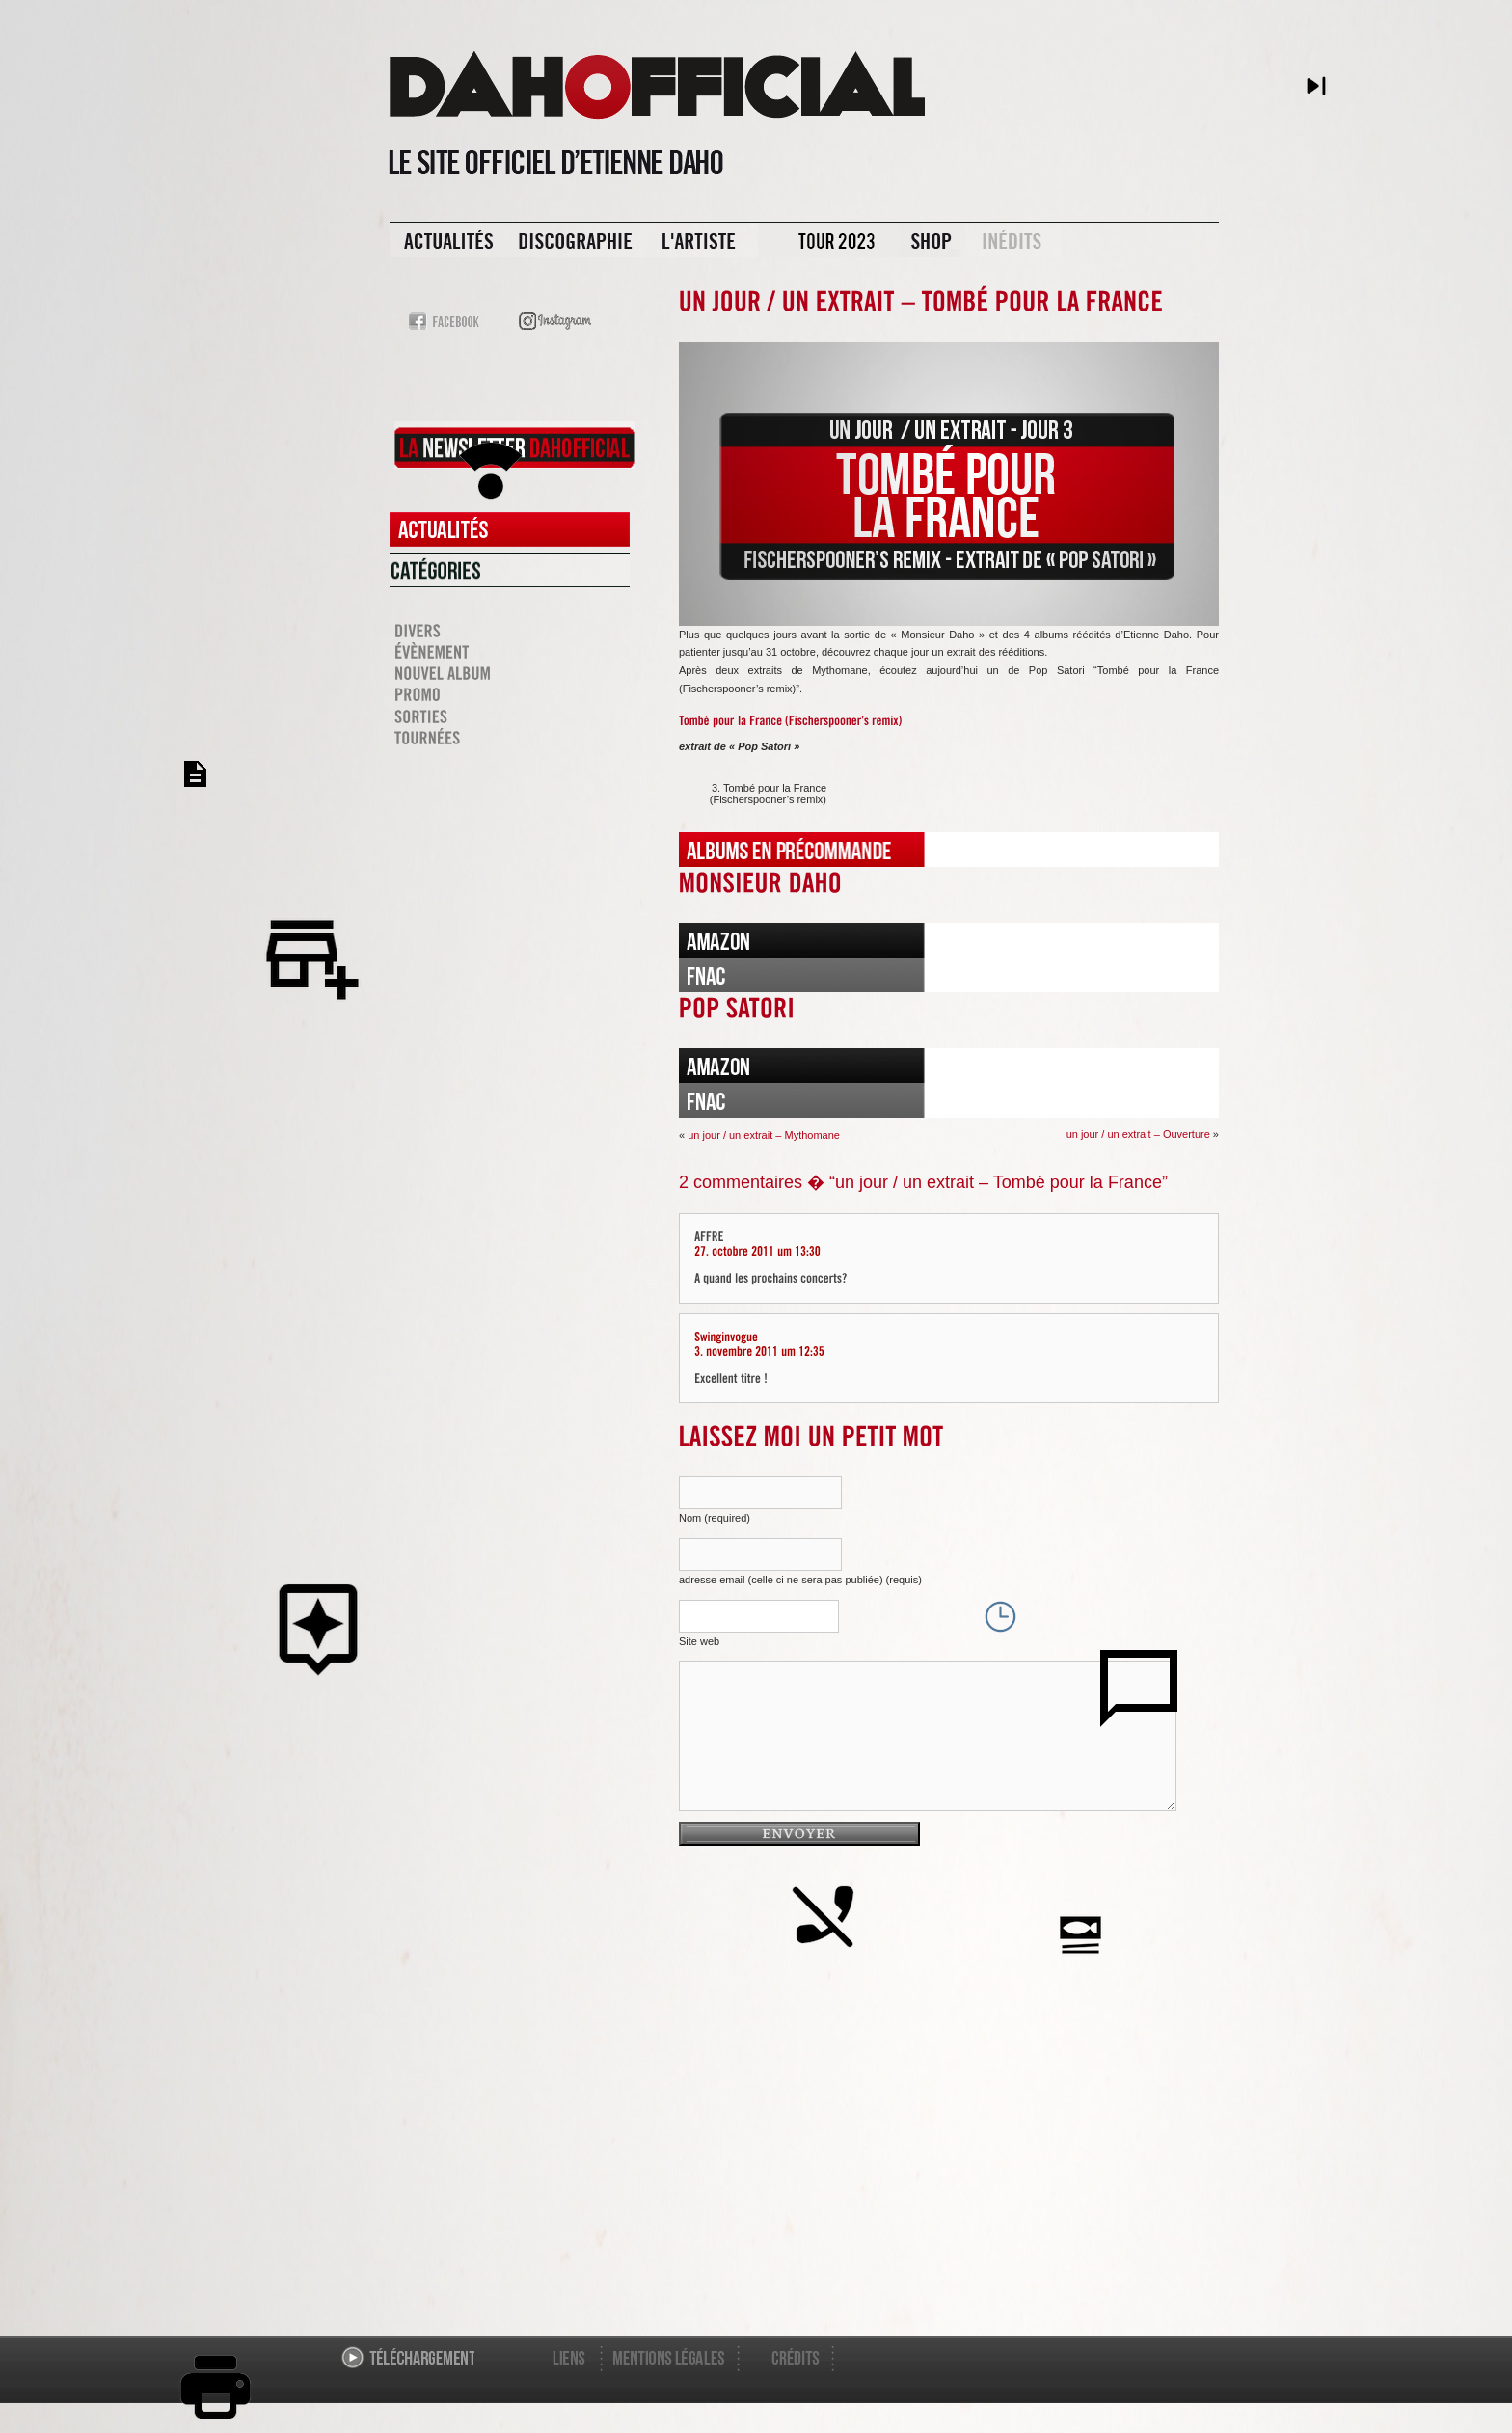 The height and width of the screenshot is (2433, 1512). Describe the element at coordinates (318, 1628) in the screenshot. I see `access AI assistant or smart suggestions` at that location.